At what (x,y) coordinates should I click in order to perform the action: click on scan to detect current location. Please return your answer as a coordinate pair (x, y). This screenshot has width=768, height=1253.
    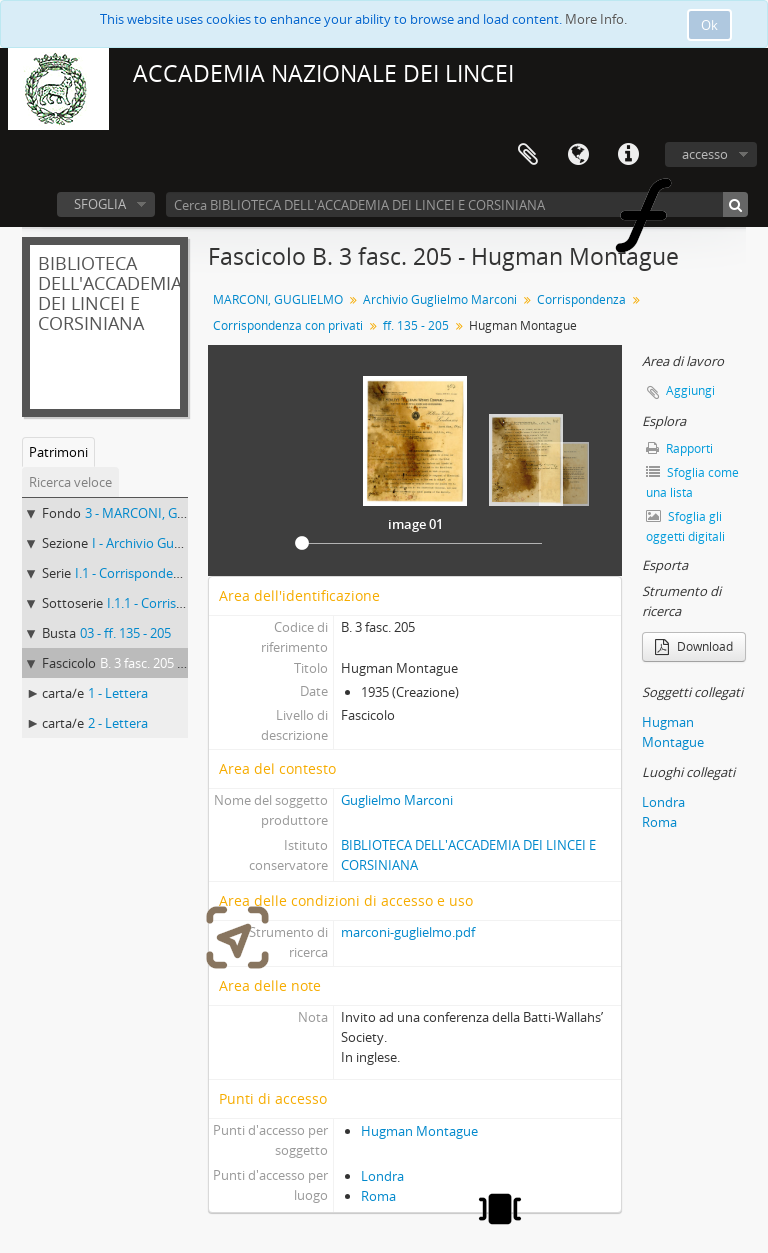
    Looking at the image, I should click on (237, 937).